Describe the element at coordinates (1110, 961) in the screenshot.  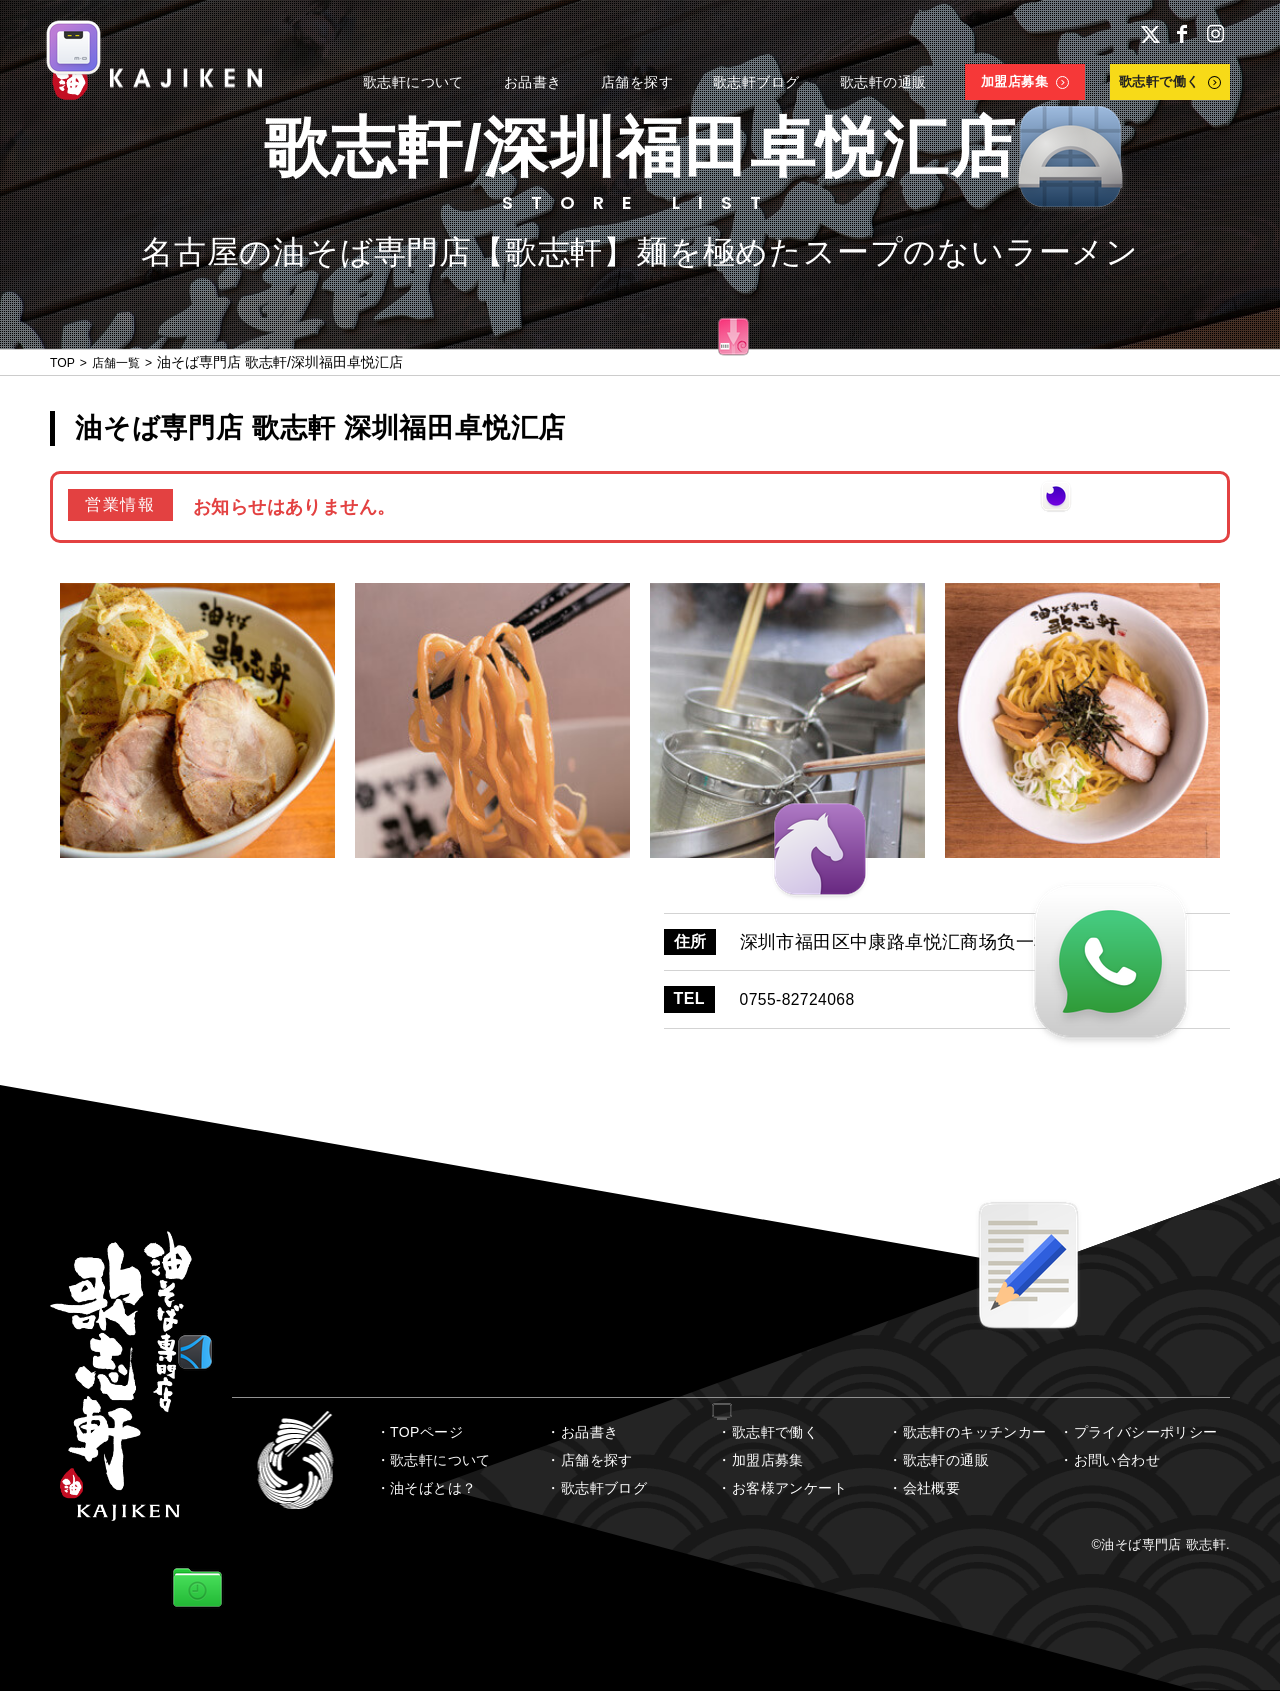
I see `open whatsapp messaging app` at that location.